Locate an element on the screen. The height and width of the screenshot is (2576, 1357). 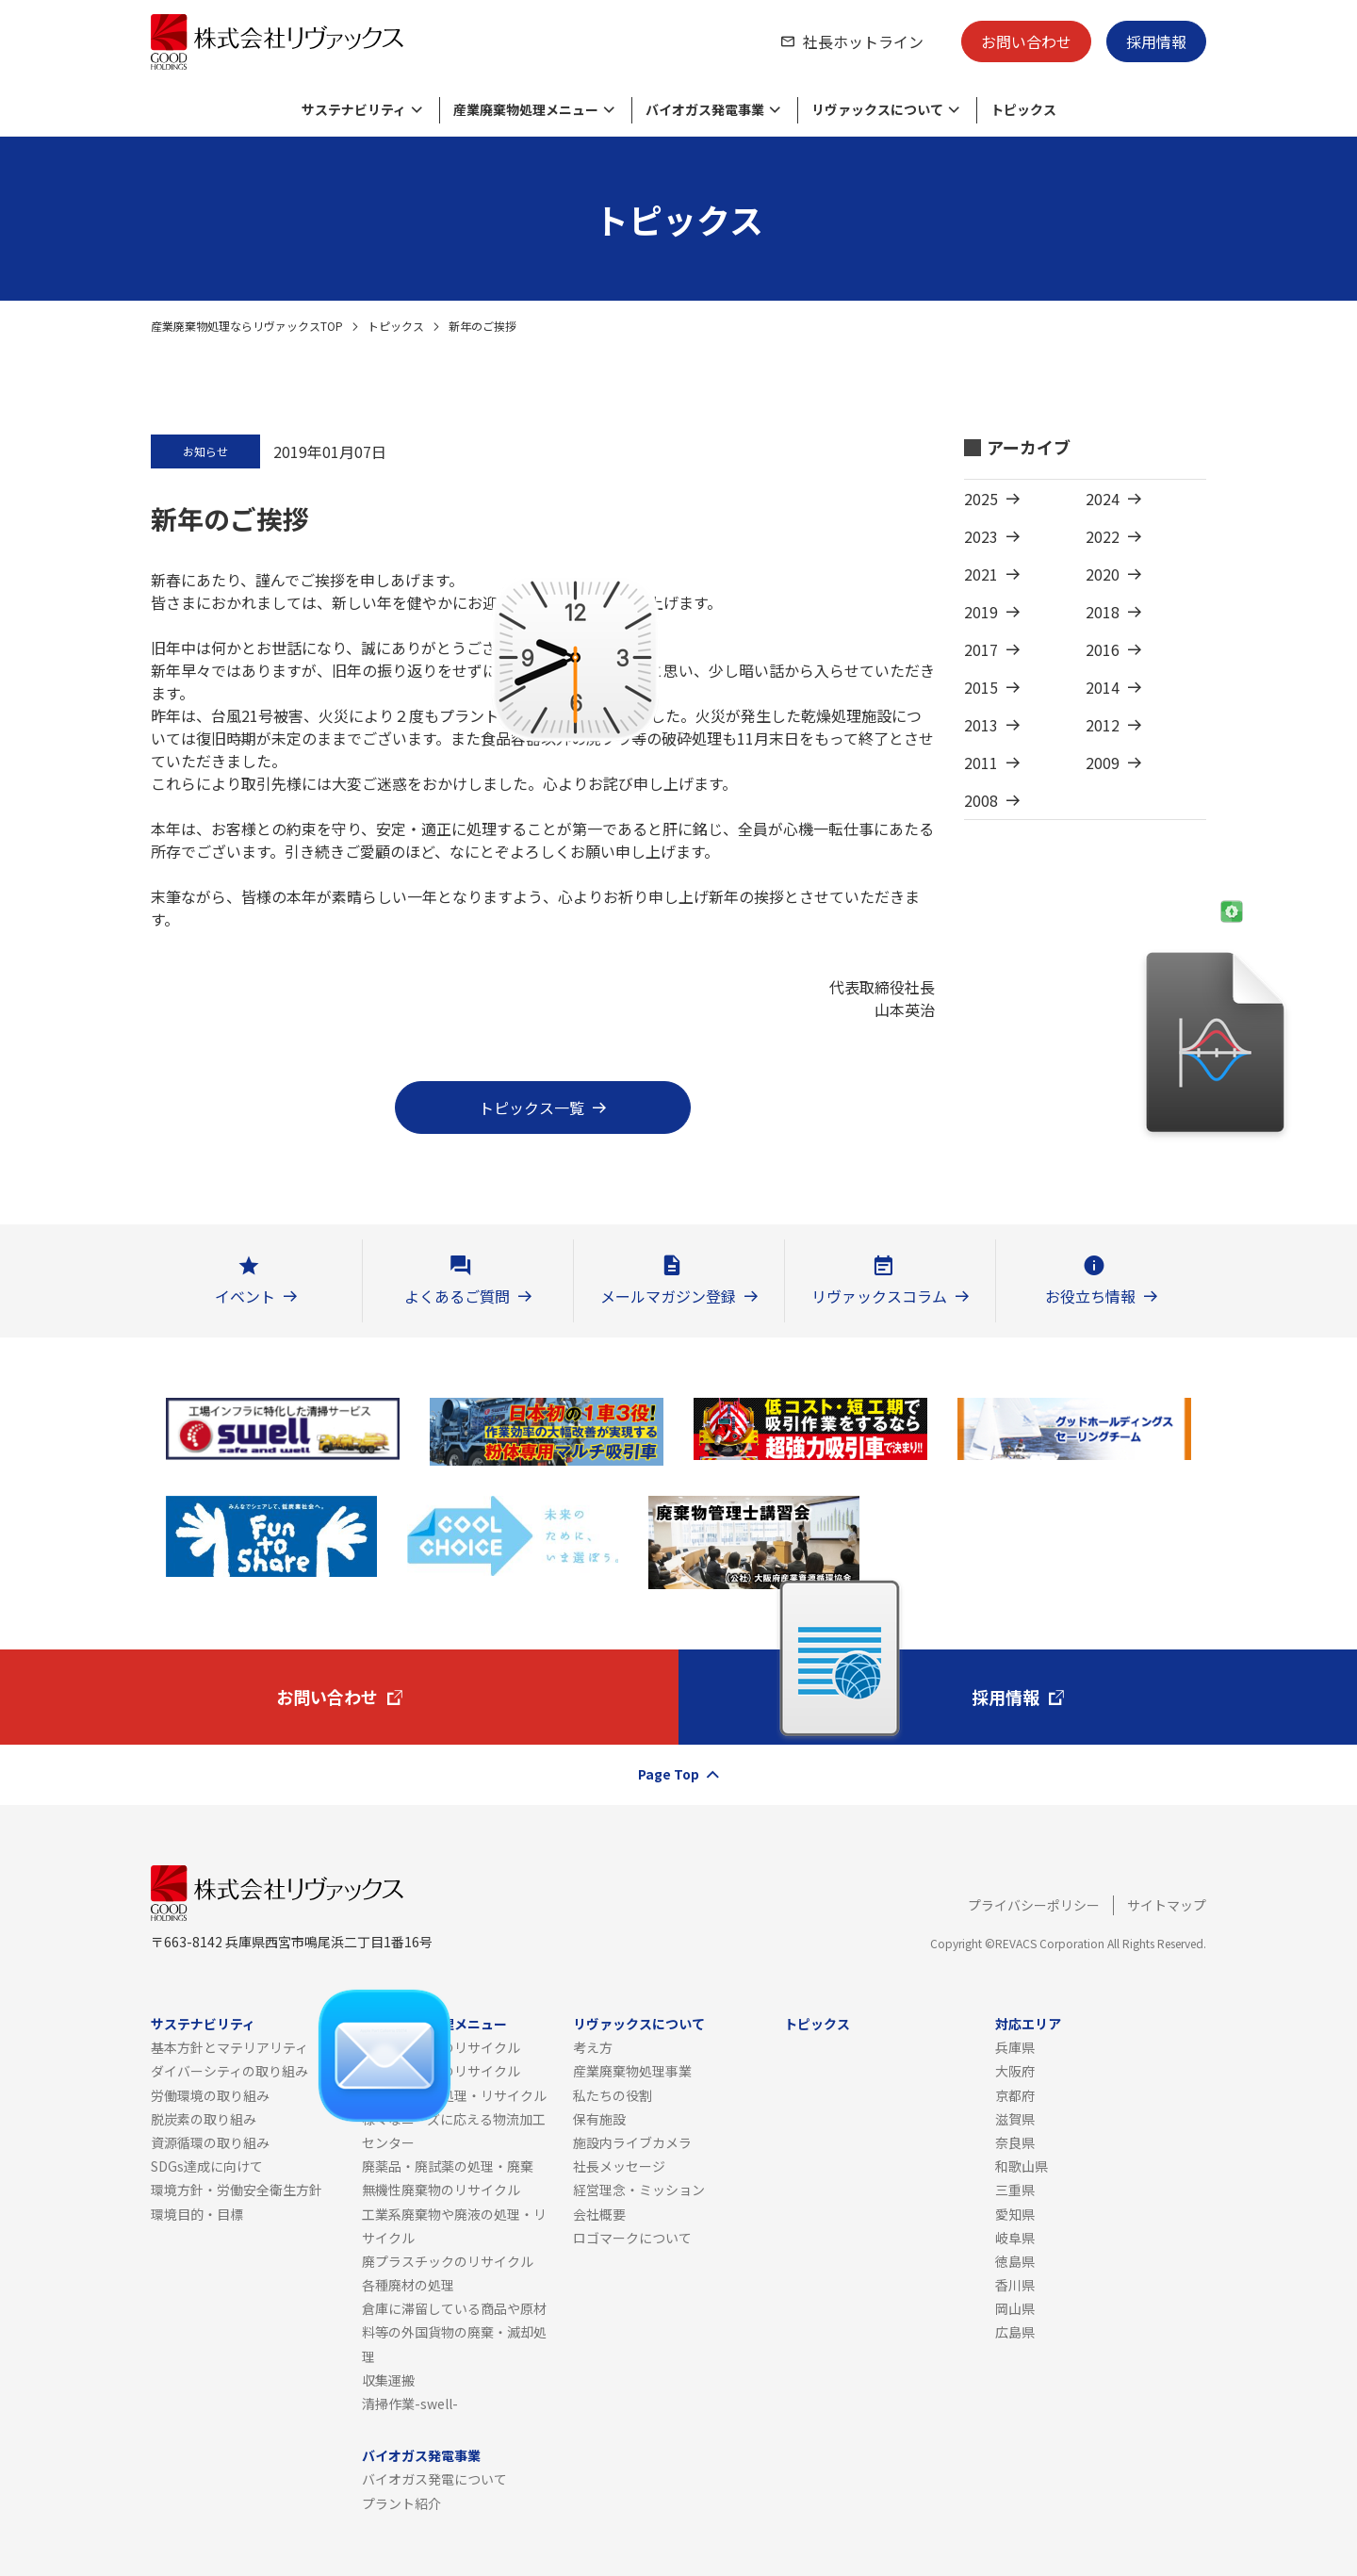
a web template or HTML document file is located at coordinates (840, 1661).